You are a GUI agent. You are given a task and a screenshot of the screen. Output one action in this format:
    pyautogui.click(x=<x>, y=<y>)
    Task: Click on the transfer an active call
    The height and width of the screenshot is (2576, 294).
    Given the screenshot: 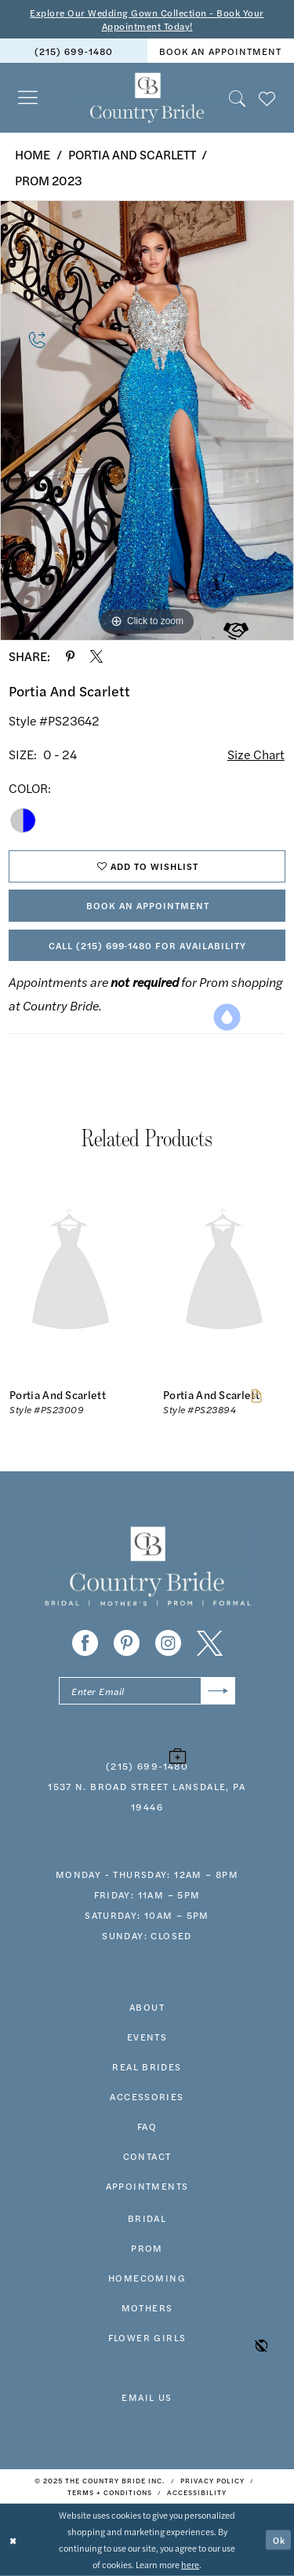 What is the action you would take?
    pyautogui.click(x=37, y=339)
    